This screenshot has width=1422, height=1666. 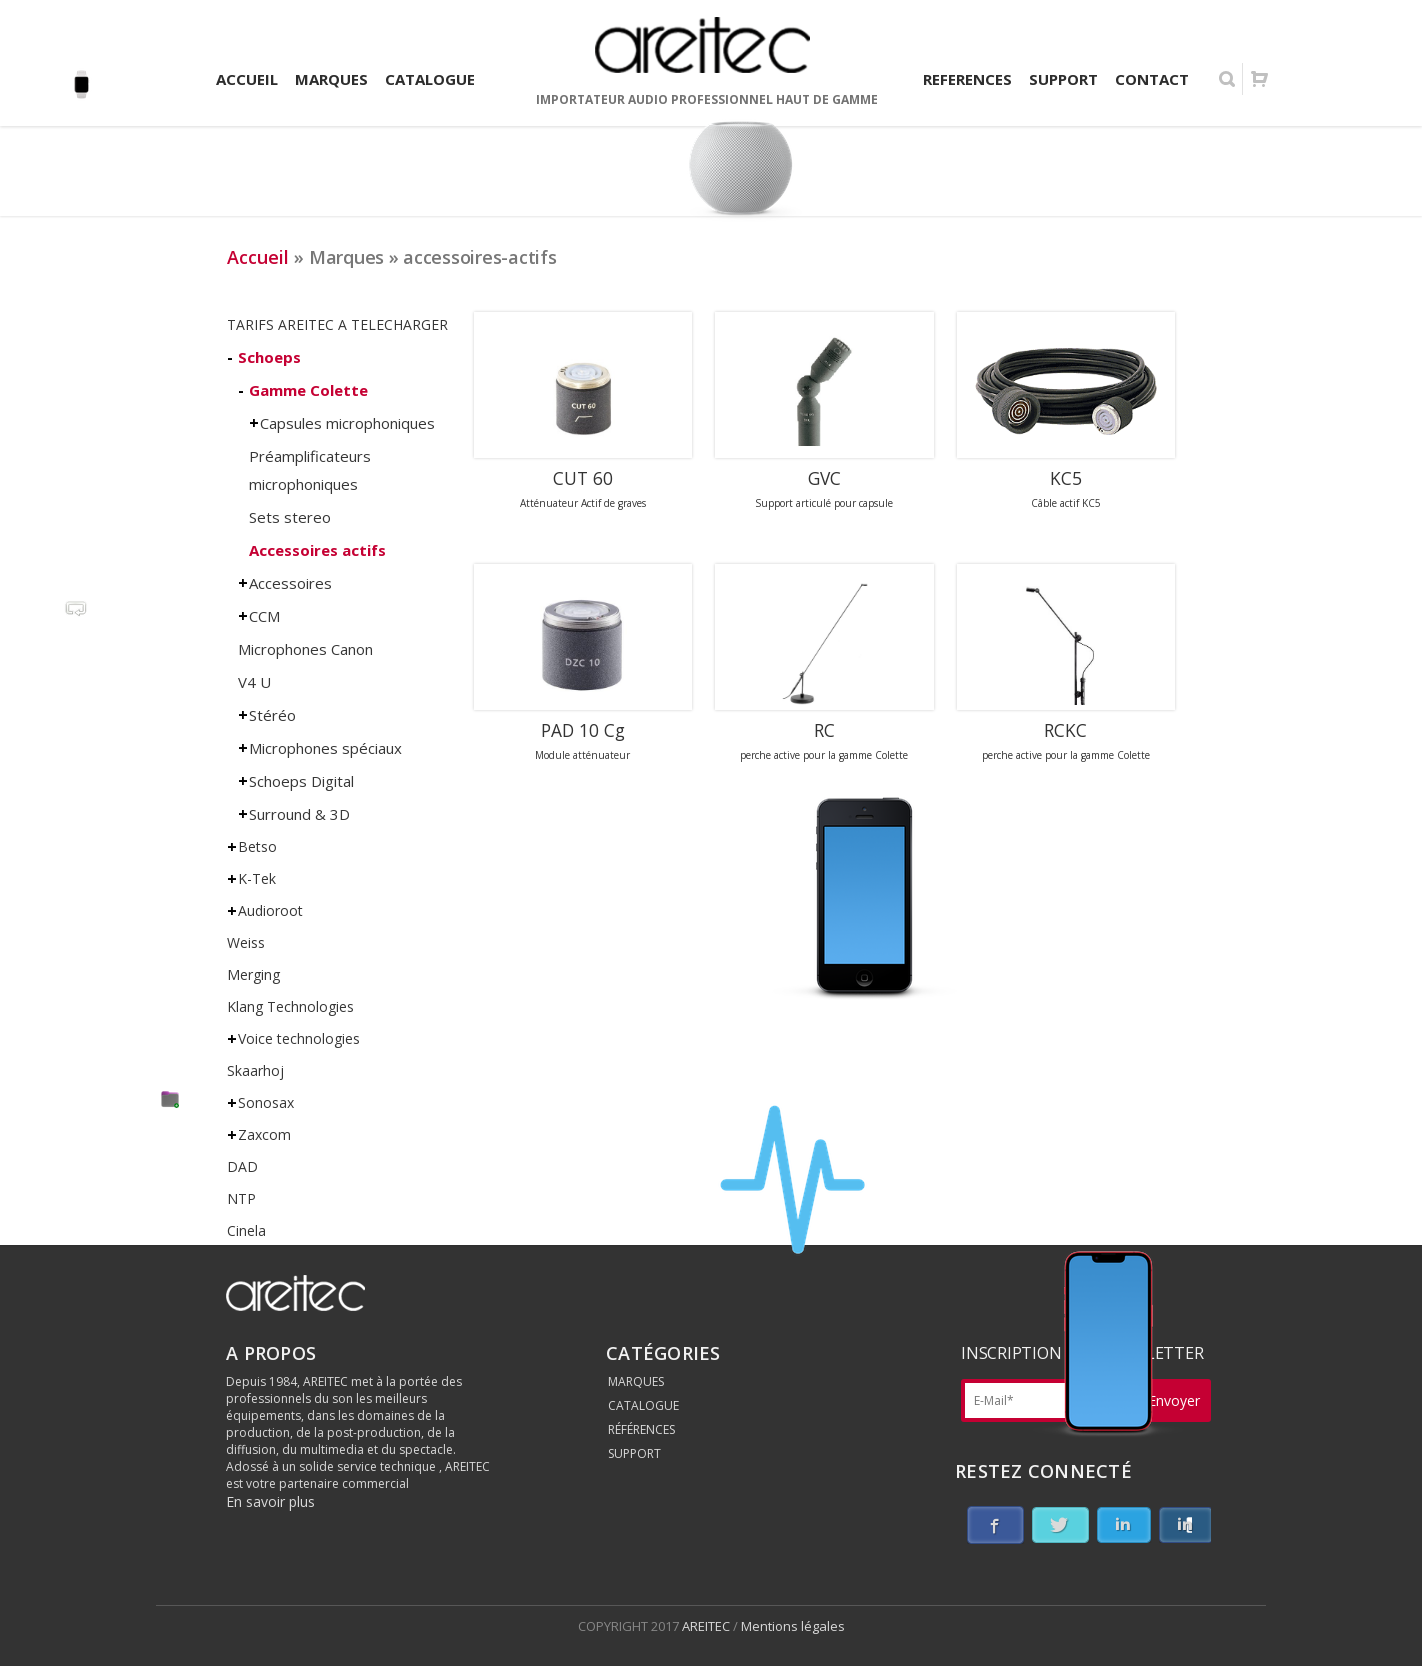 I want to click on iPhone 14 device icon, so click(x=1108, y=1344).